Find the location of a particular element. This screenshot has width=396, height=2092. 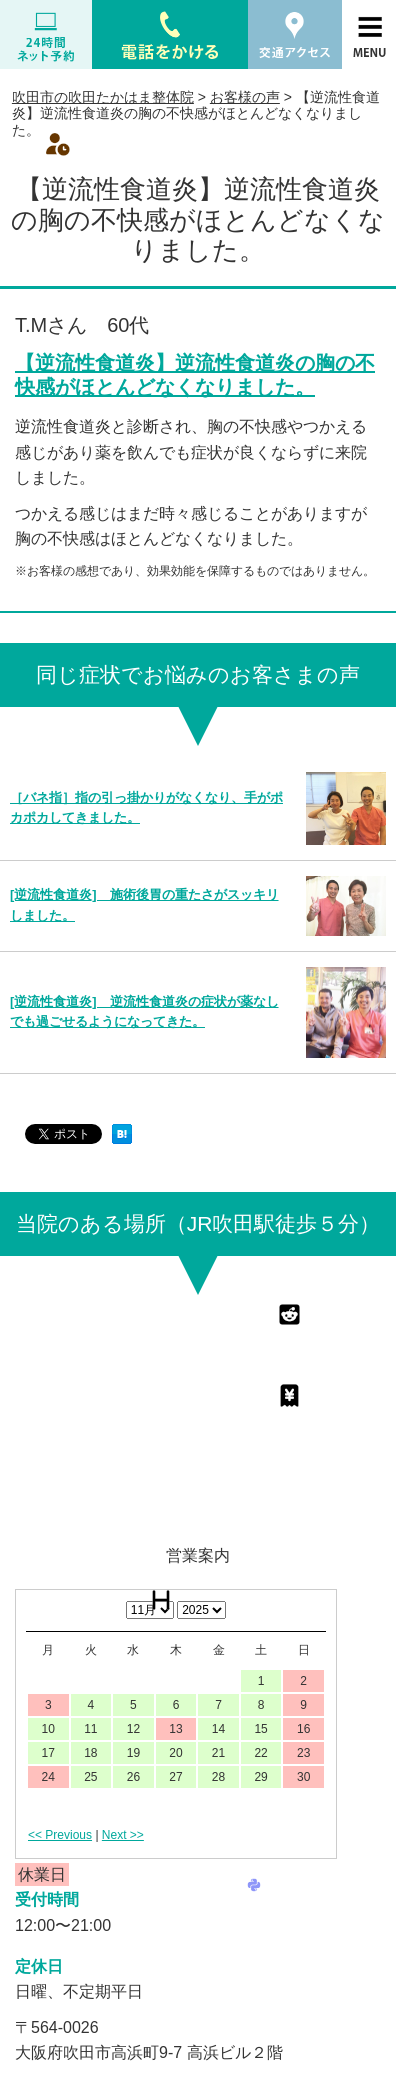

open Reddit app is located at coordinates (289, 1314).